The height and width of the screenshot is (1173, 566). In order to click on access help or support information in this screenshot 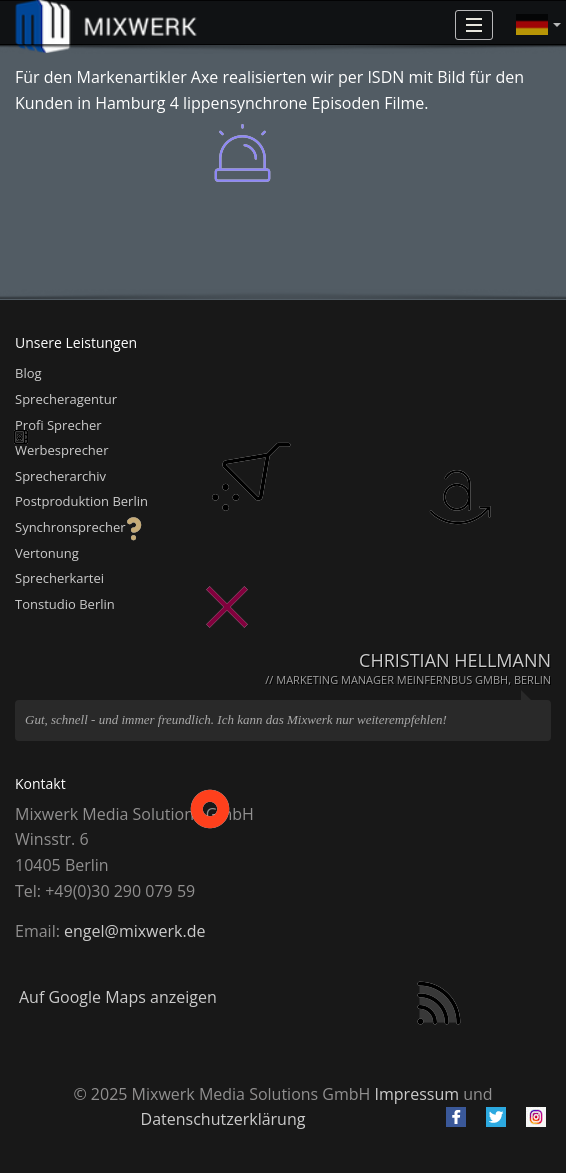, I will do `click(133, 527)`.